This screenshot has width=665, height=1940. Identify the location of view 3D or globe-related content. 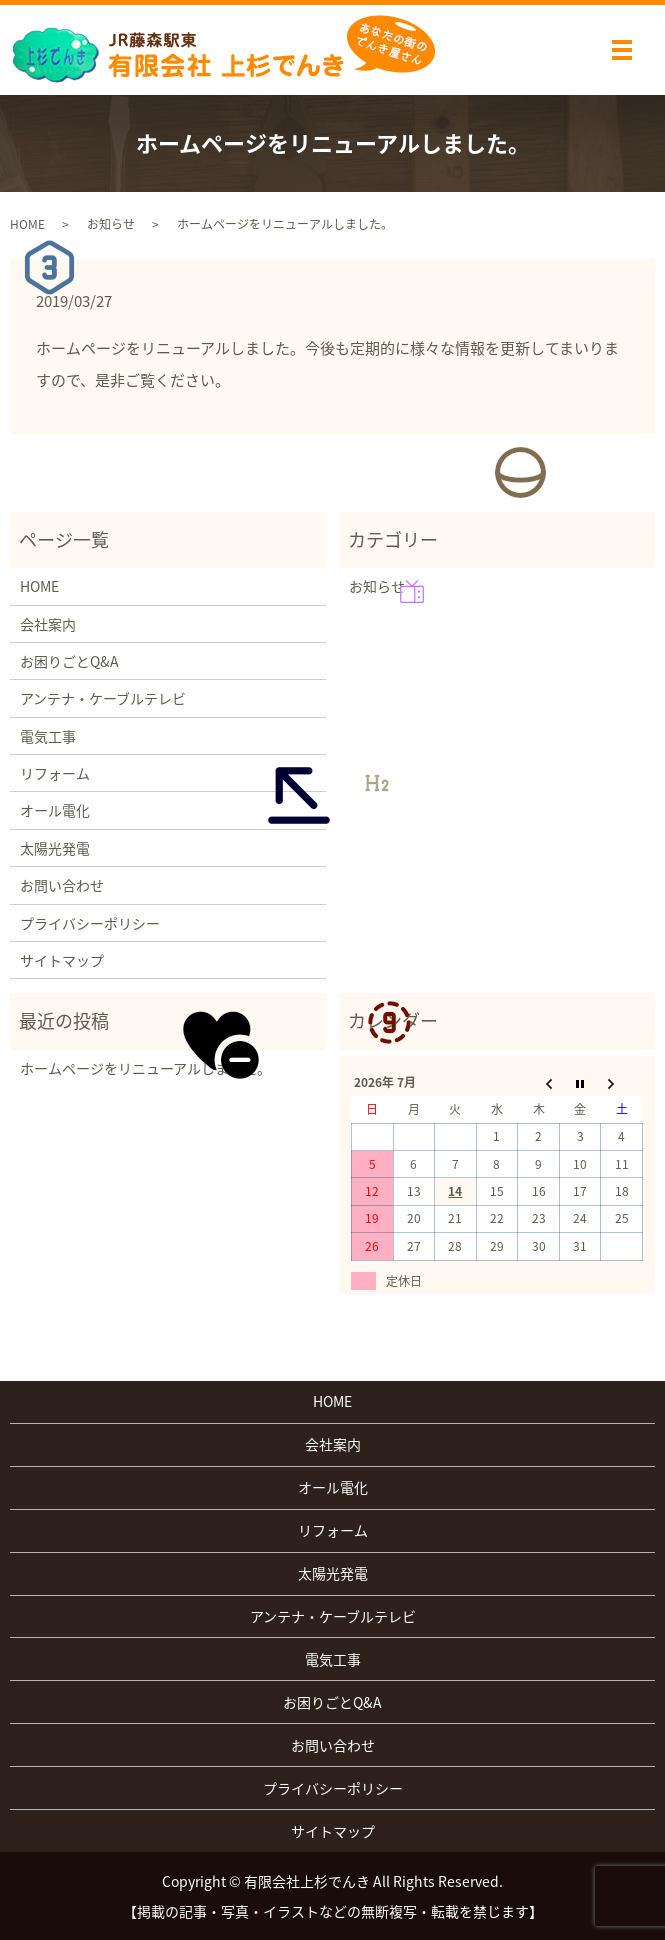
(520, 472).